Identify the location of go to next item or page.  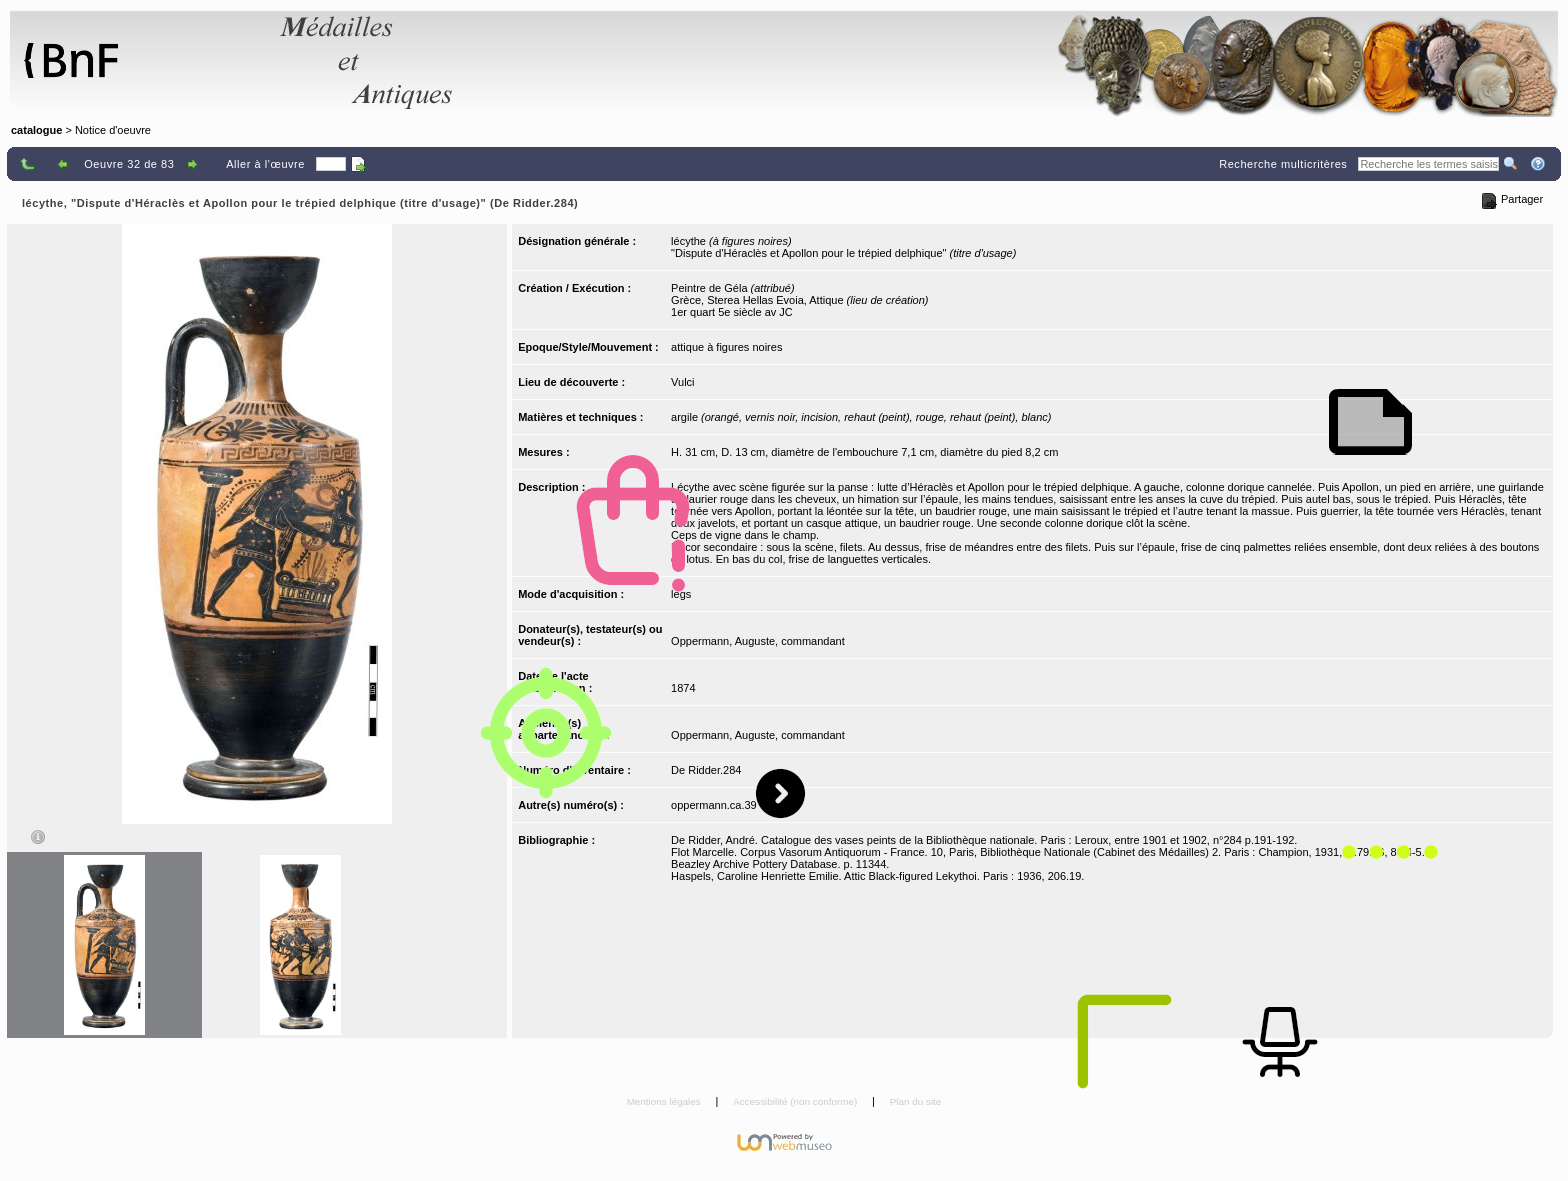
(780, 793).